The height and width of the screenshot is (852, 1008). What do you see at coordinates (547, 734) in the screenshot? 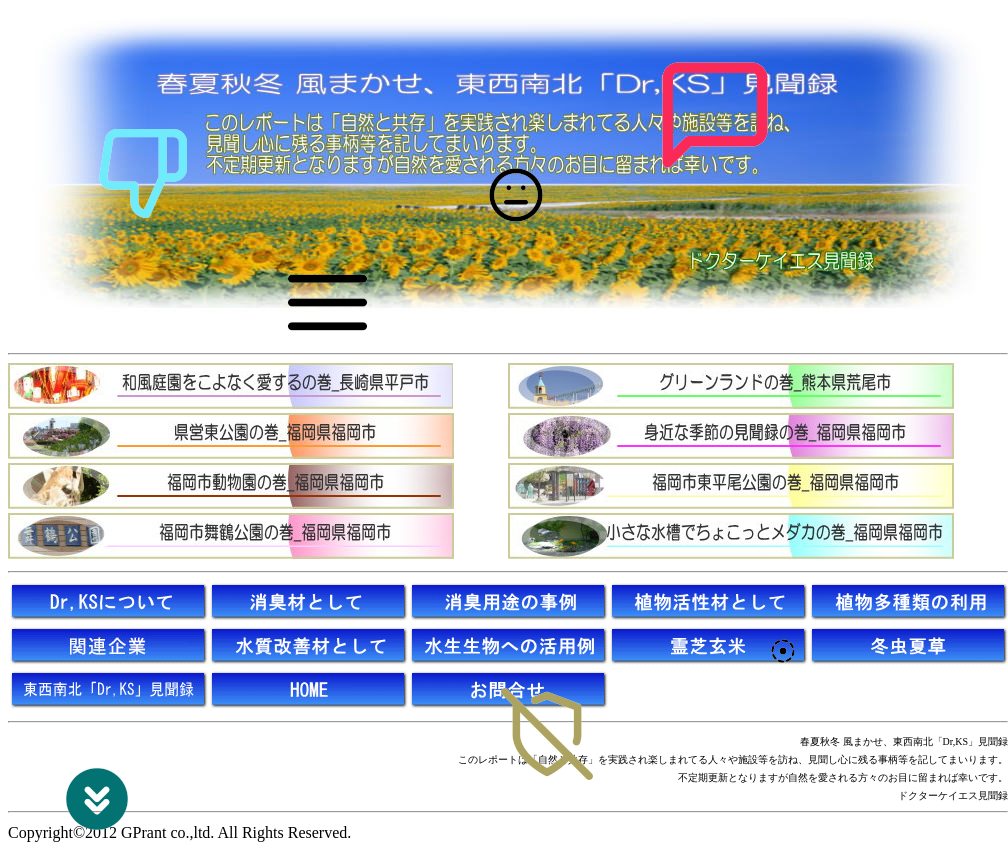
I see `security or protection is disabled` at bounding box center [547, 734].